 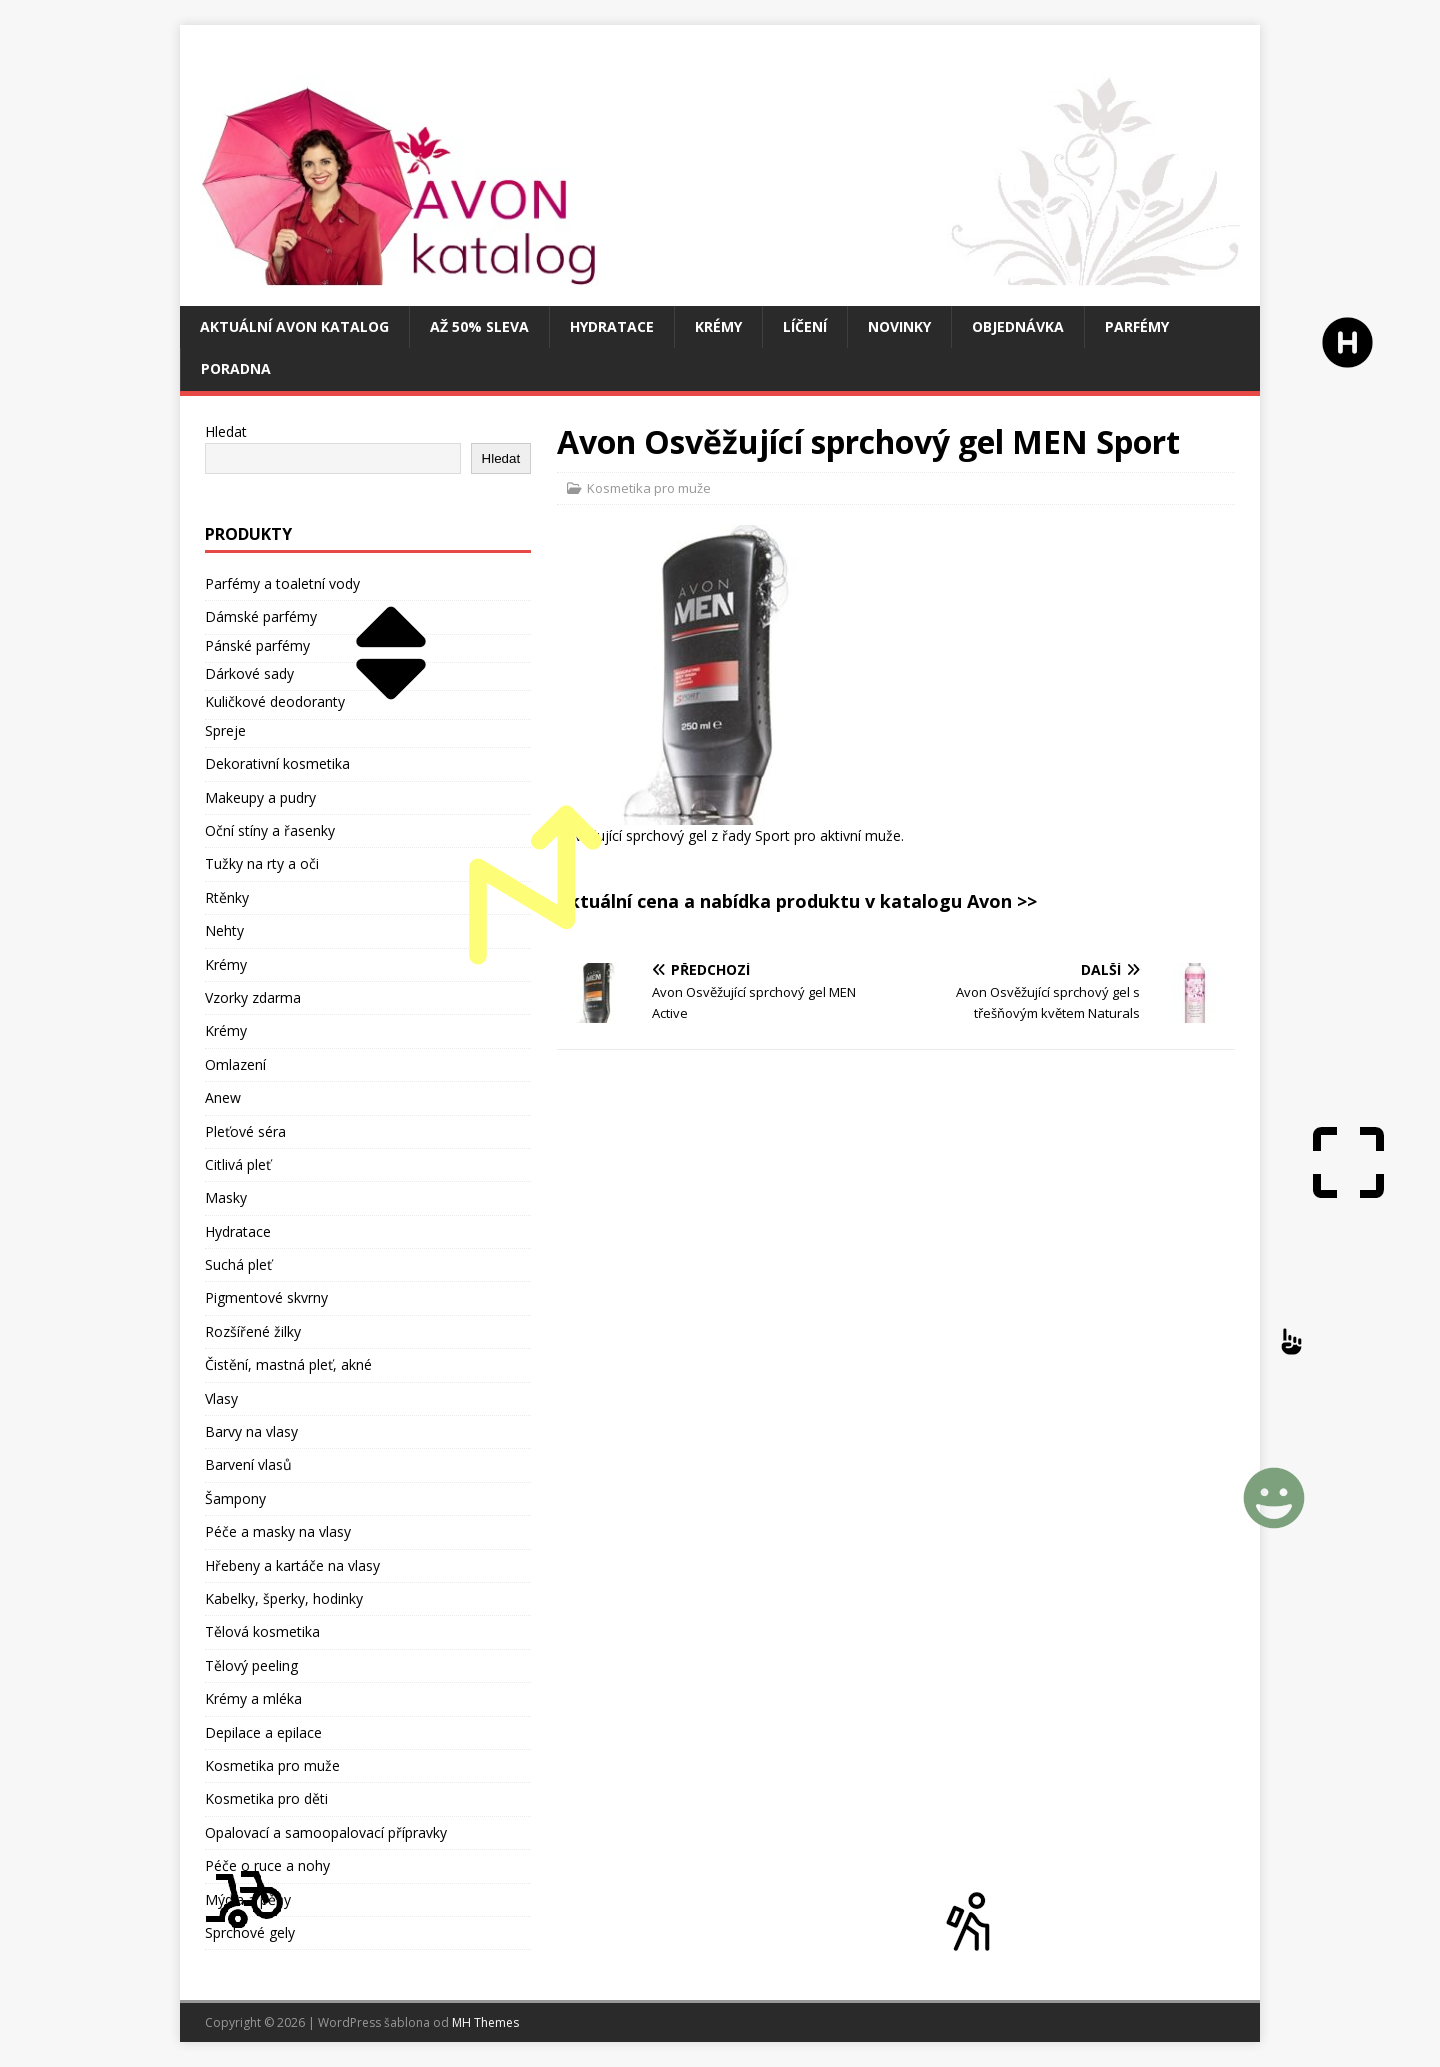 What do you see at coordinates (1348, 1162) in the screenshot?
I see `scan a QR code or barcode` at bounding box center [1348, 1162].